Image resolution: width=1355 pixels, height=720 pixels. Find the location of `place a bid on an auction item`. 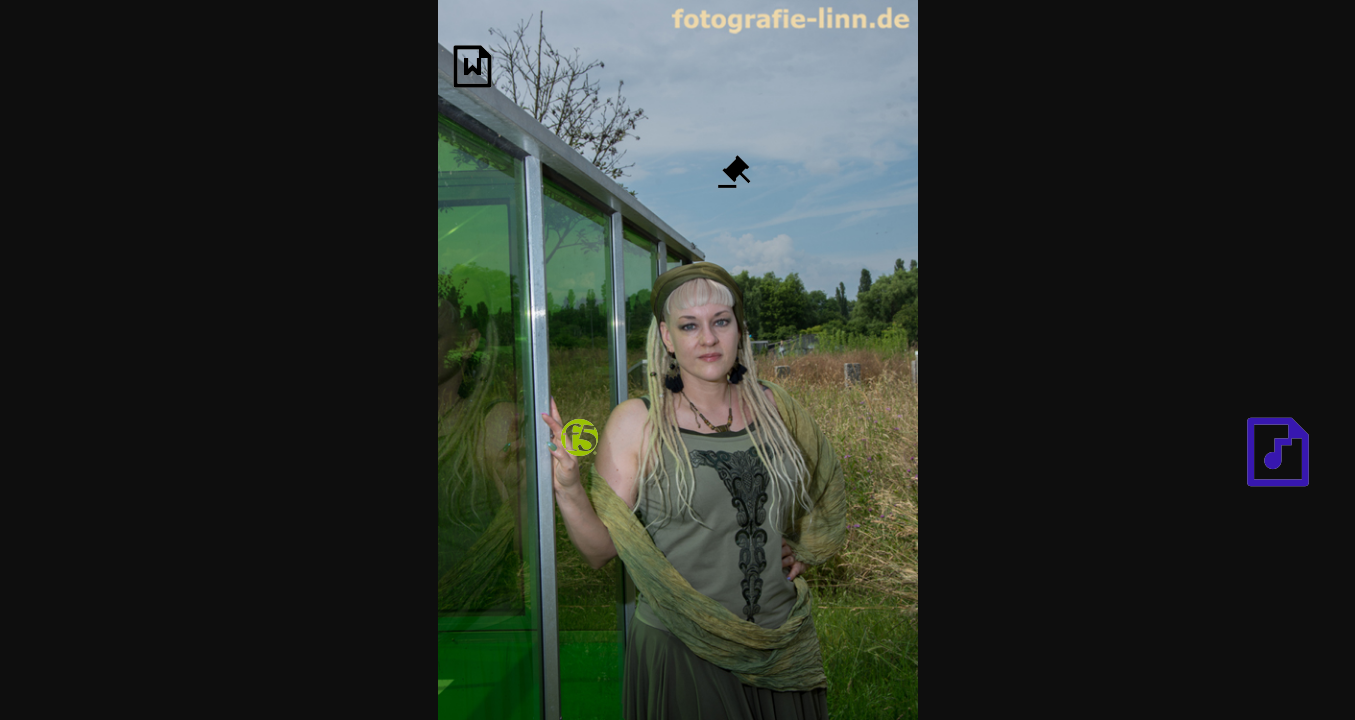

place a bid on an auction item is located at coordinates (733, 172).